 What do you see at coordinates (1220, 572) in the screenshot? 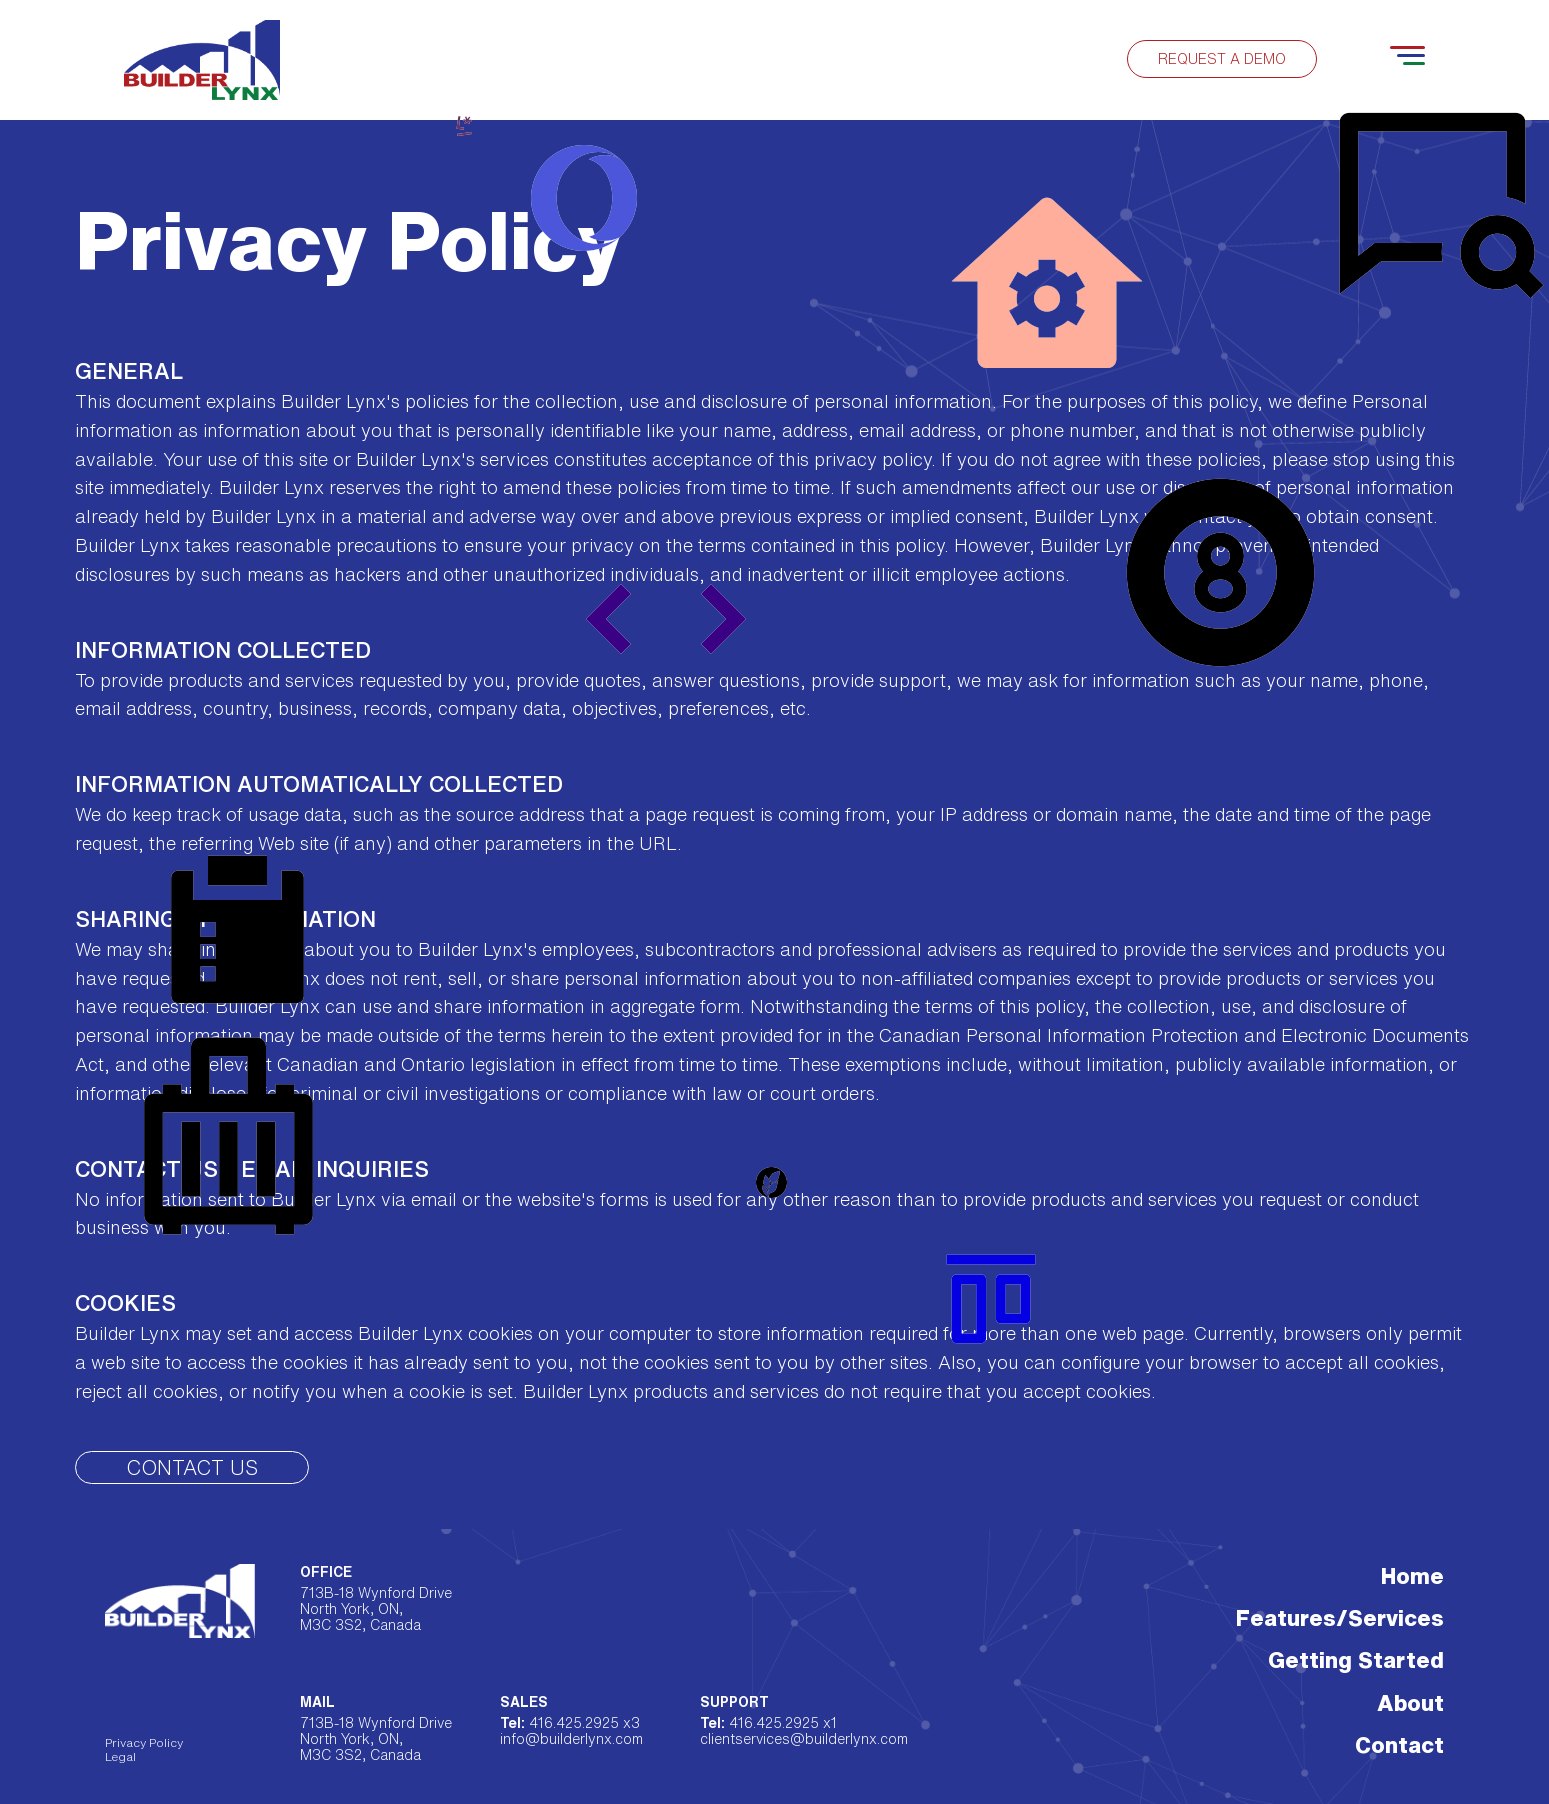
I see `access billiards or pool game` at bounding box center [1220, 572].